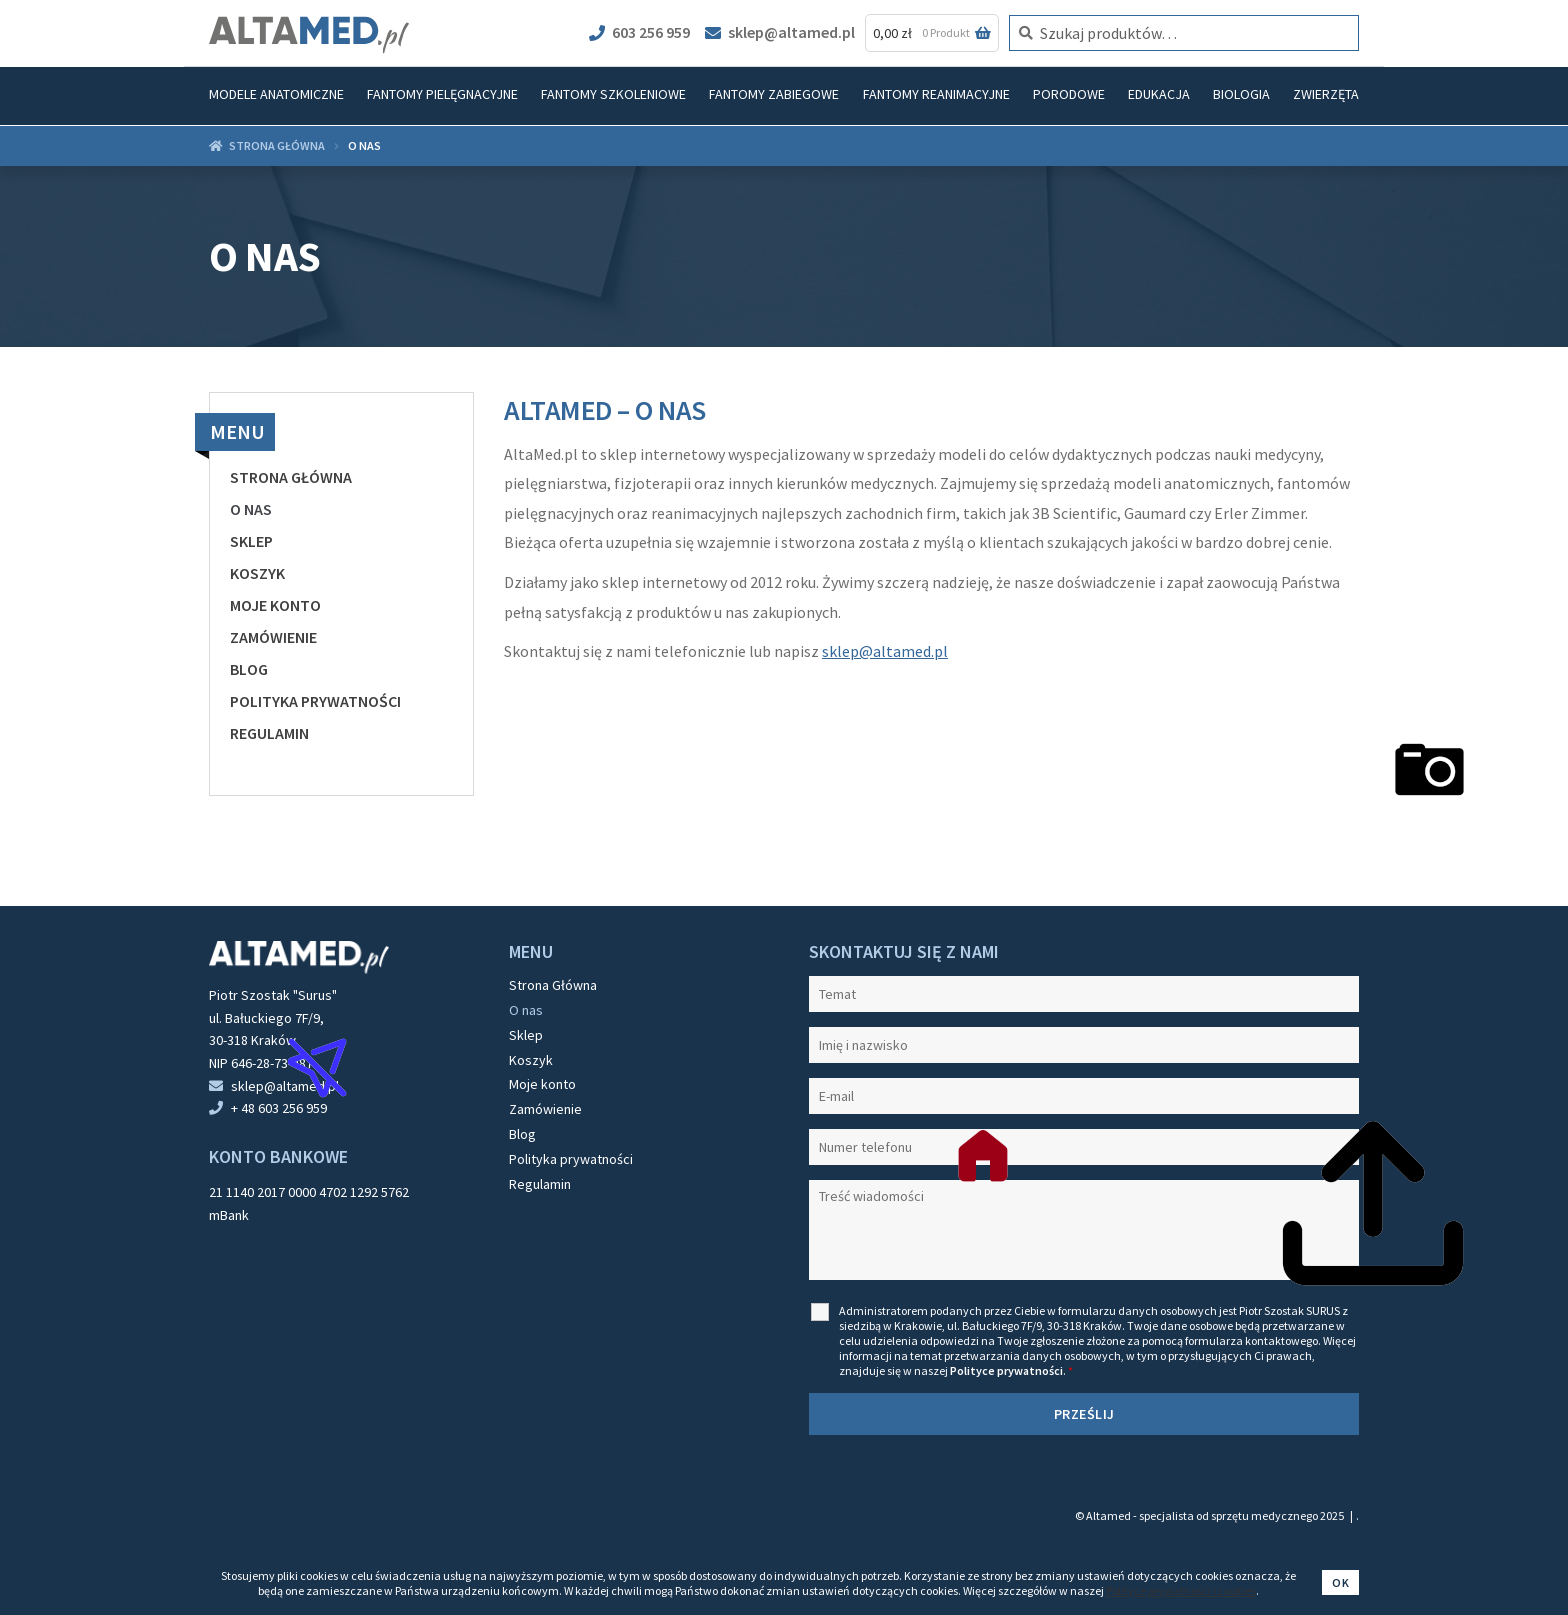 The height and width of the screenshot is (1615, 1568). What do you see at coordinates (983, 1158) in the screenshot?
I see `go to home screen` at bounding box center [983, 1158].